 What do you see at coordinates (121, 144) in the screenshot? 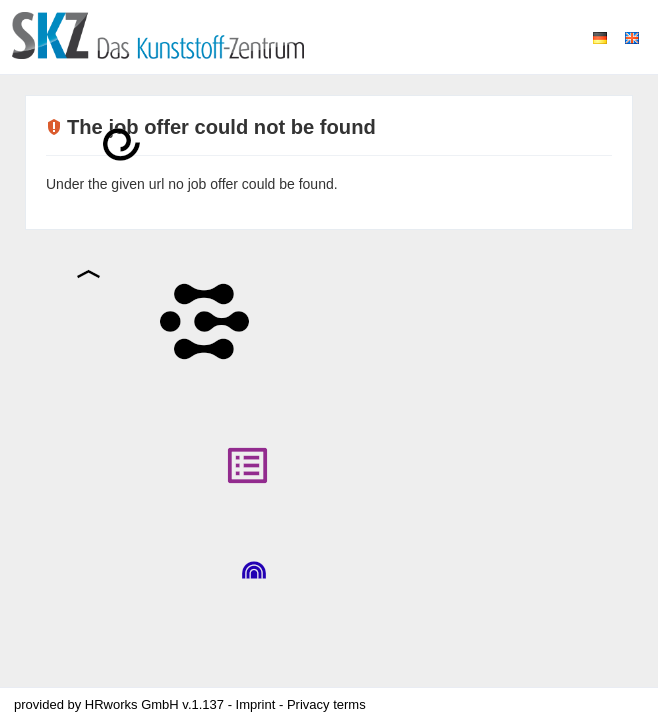
I see `every.org logo` at bounding box center [121, 144].